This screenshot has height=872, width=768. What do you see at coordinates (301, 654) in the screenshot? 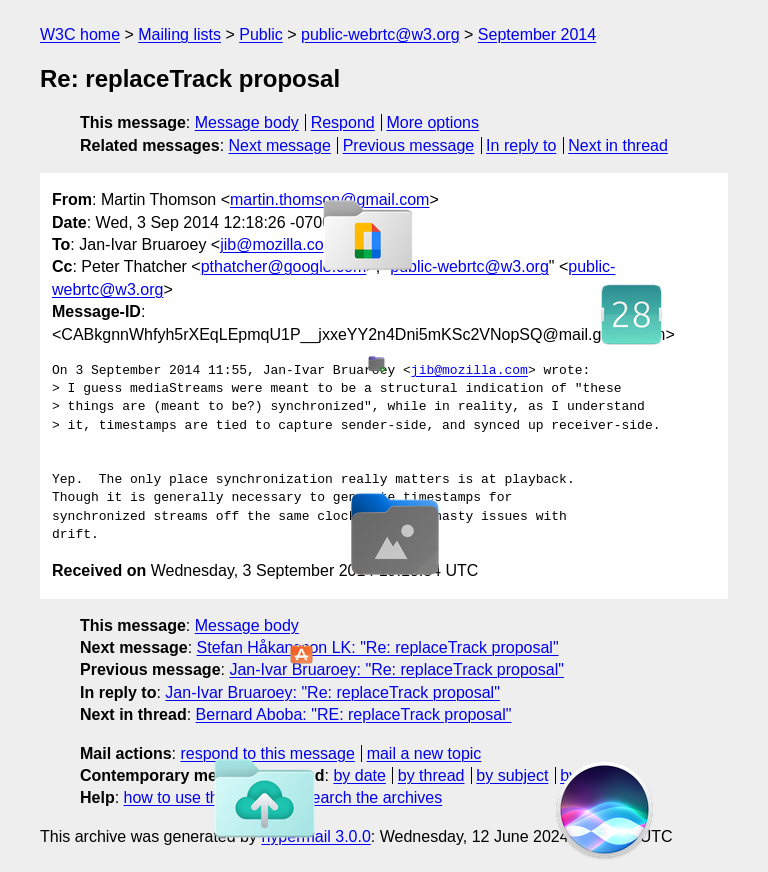
I see `open the Ubuntu Software Center` at bounding box center [301, 654].